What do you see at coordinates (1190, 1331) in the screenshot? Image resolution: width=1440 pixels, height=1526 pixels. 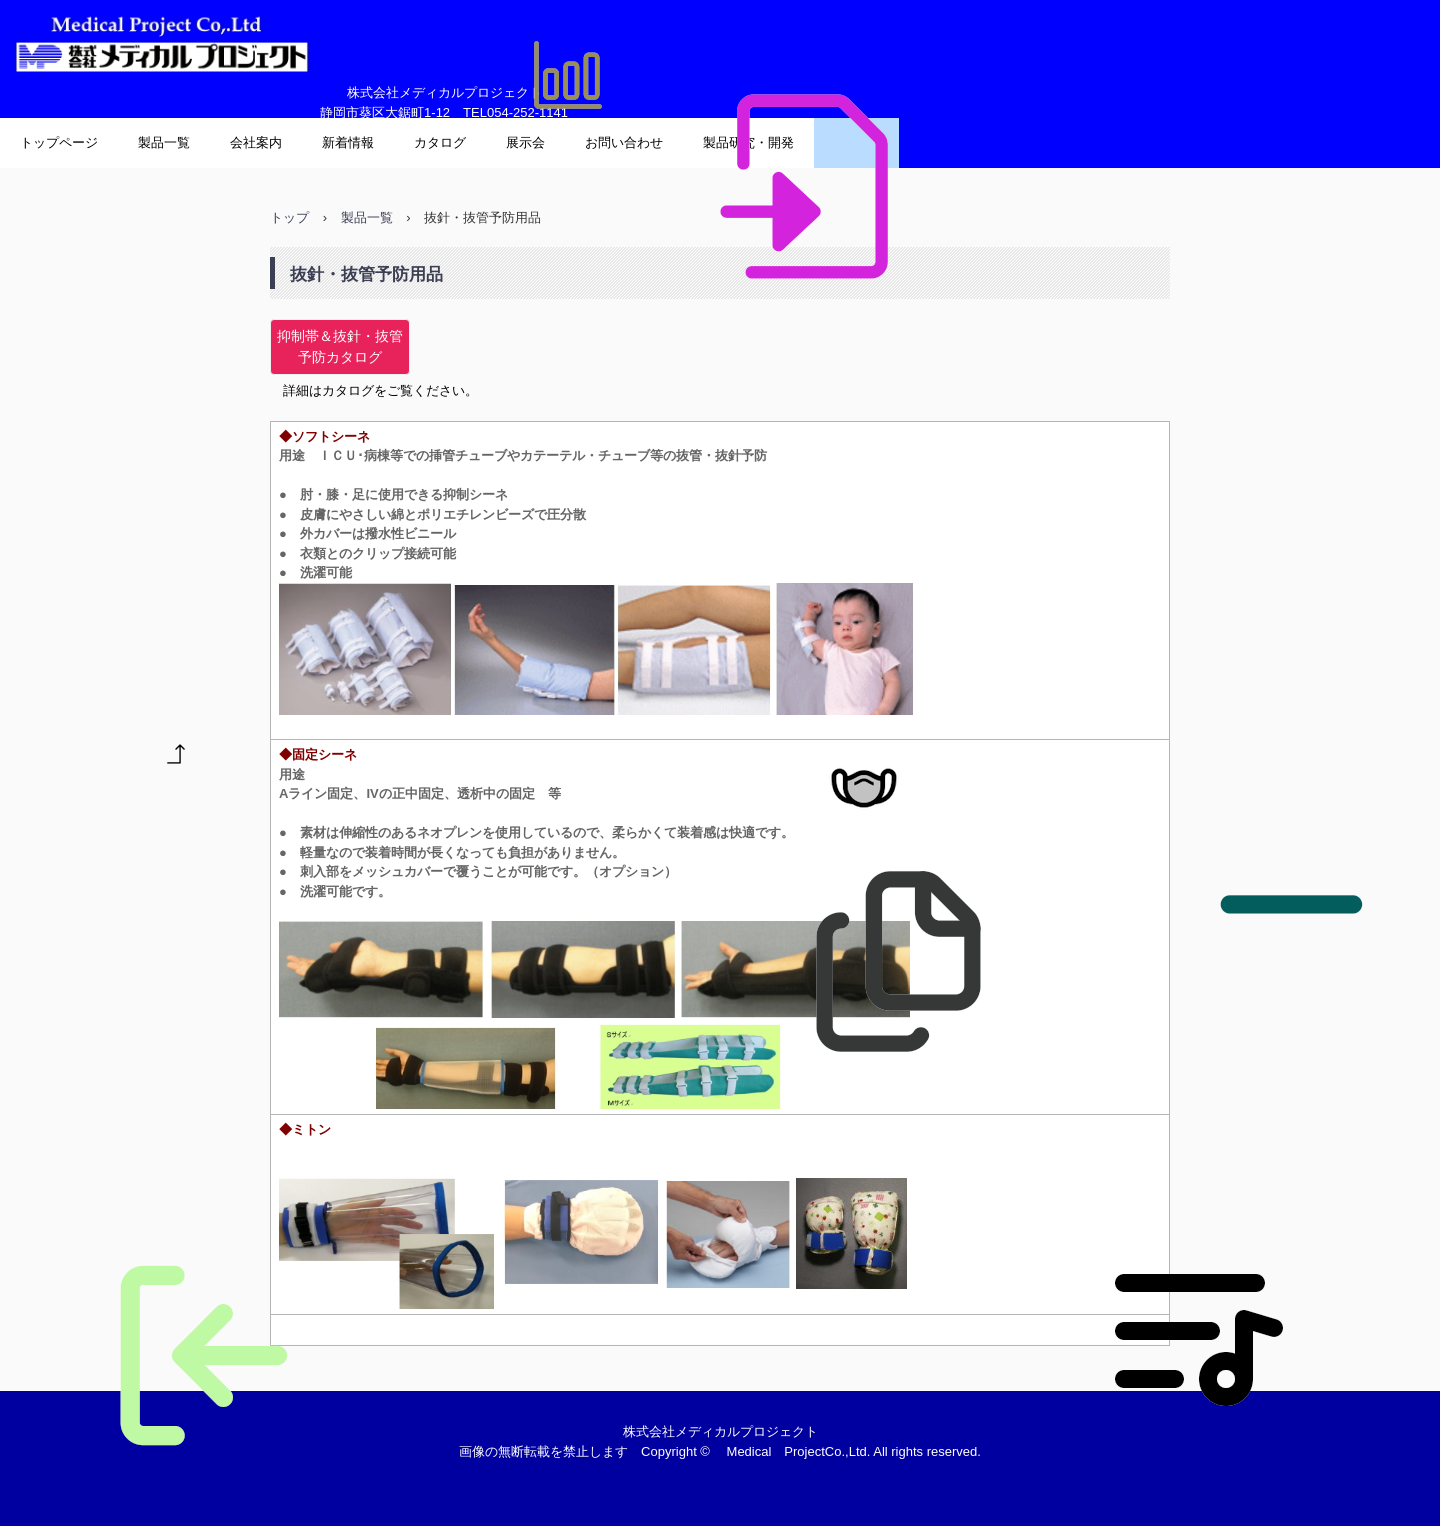 I see `view your playlist` at bounding box center [1190, 1331].